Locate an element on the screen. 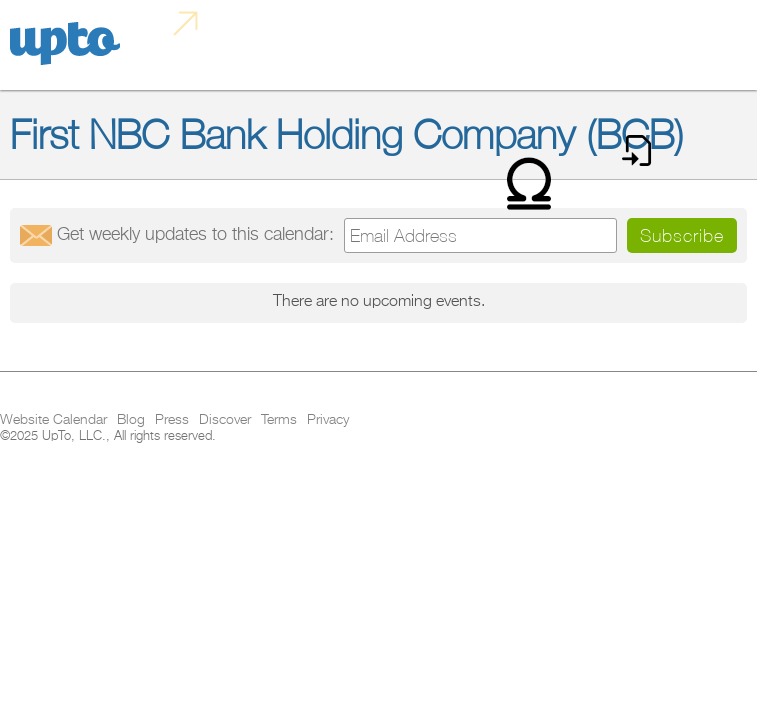  libra zodiac sign symbol is located at coordinates (529, 185).